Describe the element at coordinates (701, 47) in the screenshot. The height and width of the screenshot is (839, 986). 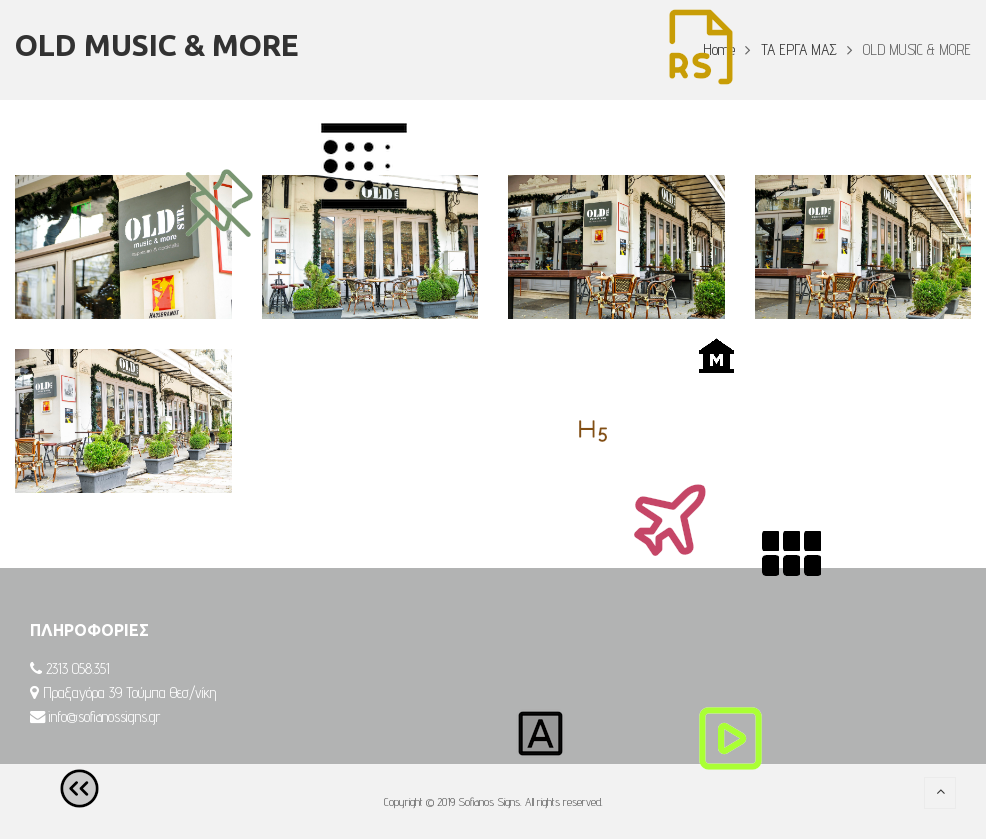
I see `a Rust source code file` at that location.